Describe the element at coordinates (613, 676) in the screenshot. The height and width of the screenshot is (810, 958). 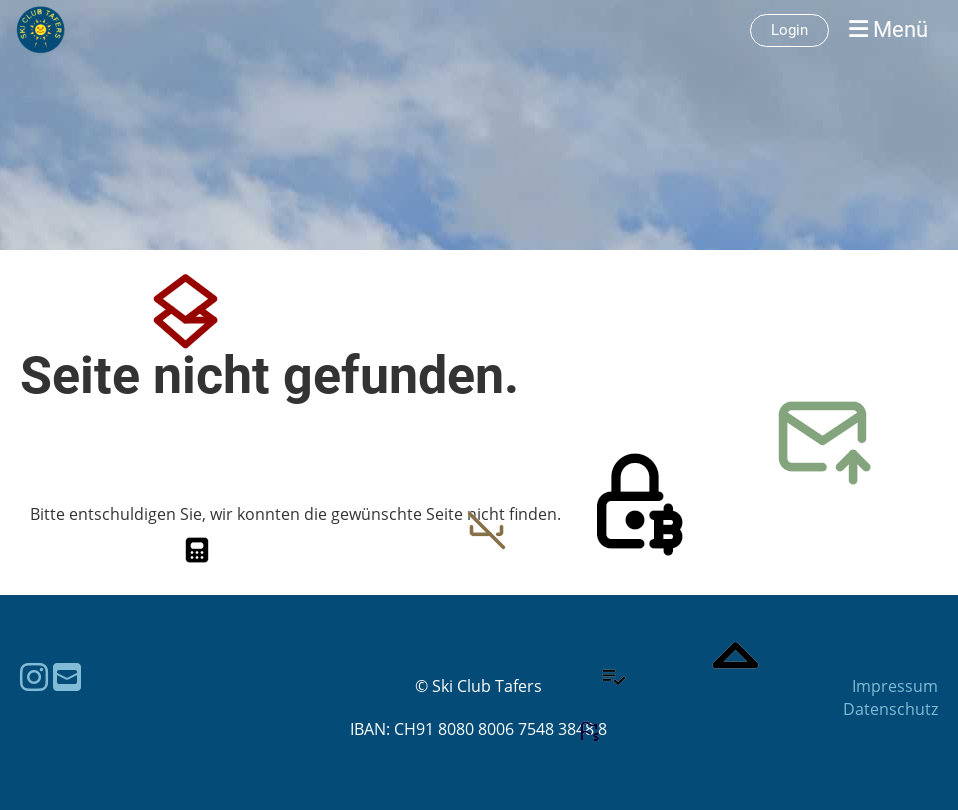
I see `item successfully added to playlist` at that location.